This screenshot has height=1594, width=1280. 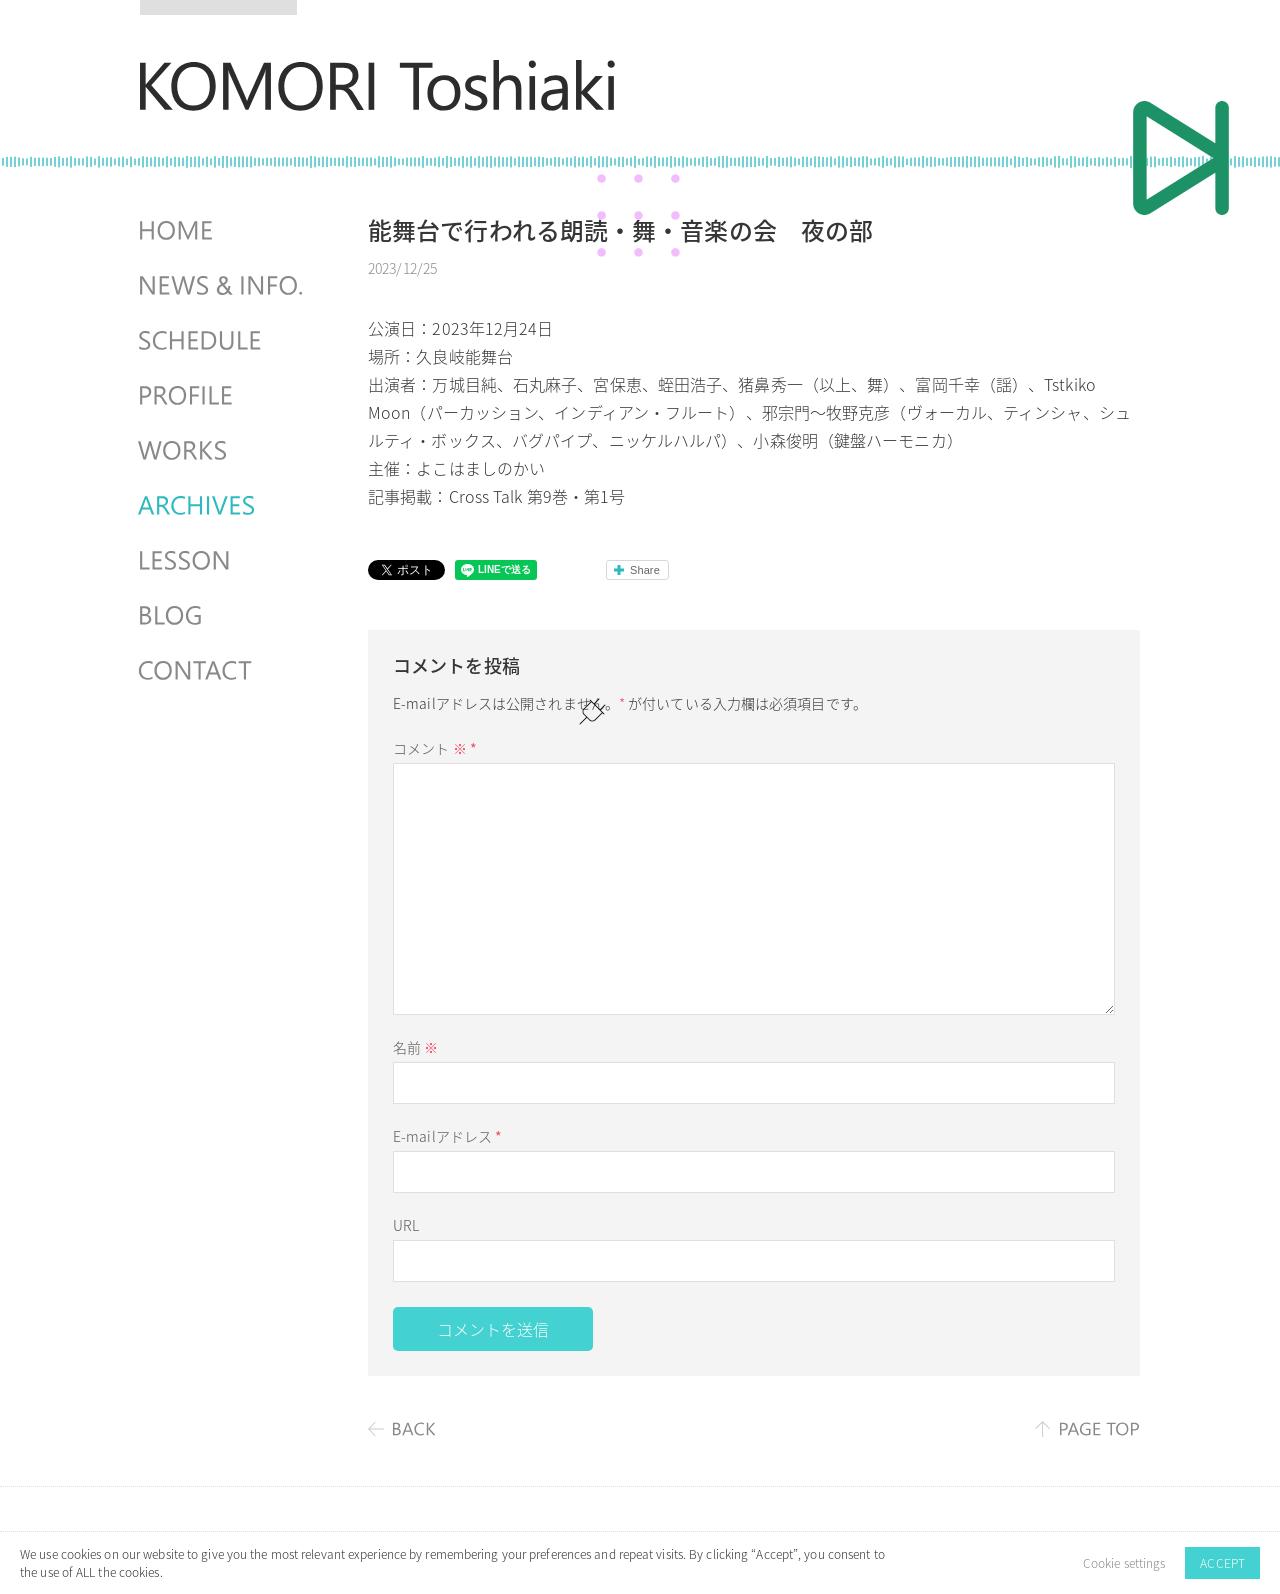 I want to click on skip to the next track or video, so click(x=1181, y=158).